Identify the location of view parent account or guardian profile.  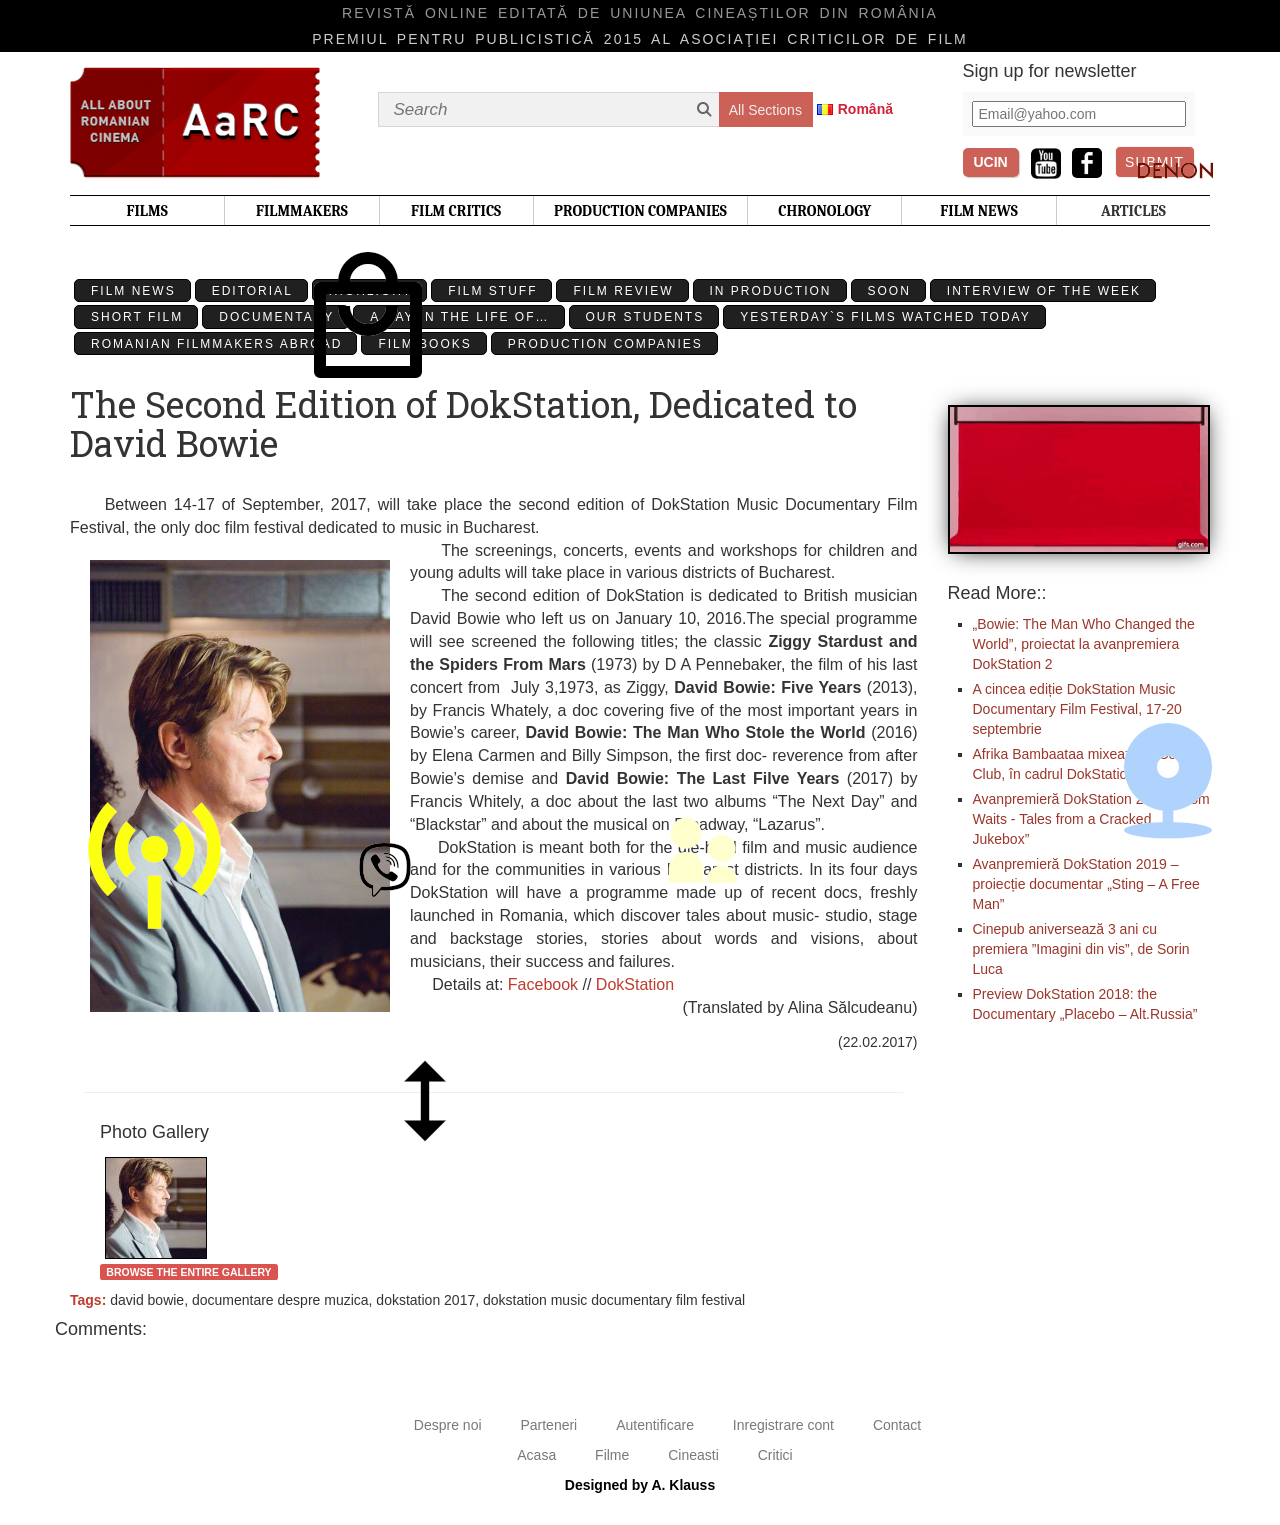
(703, 852).